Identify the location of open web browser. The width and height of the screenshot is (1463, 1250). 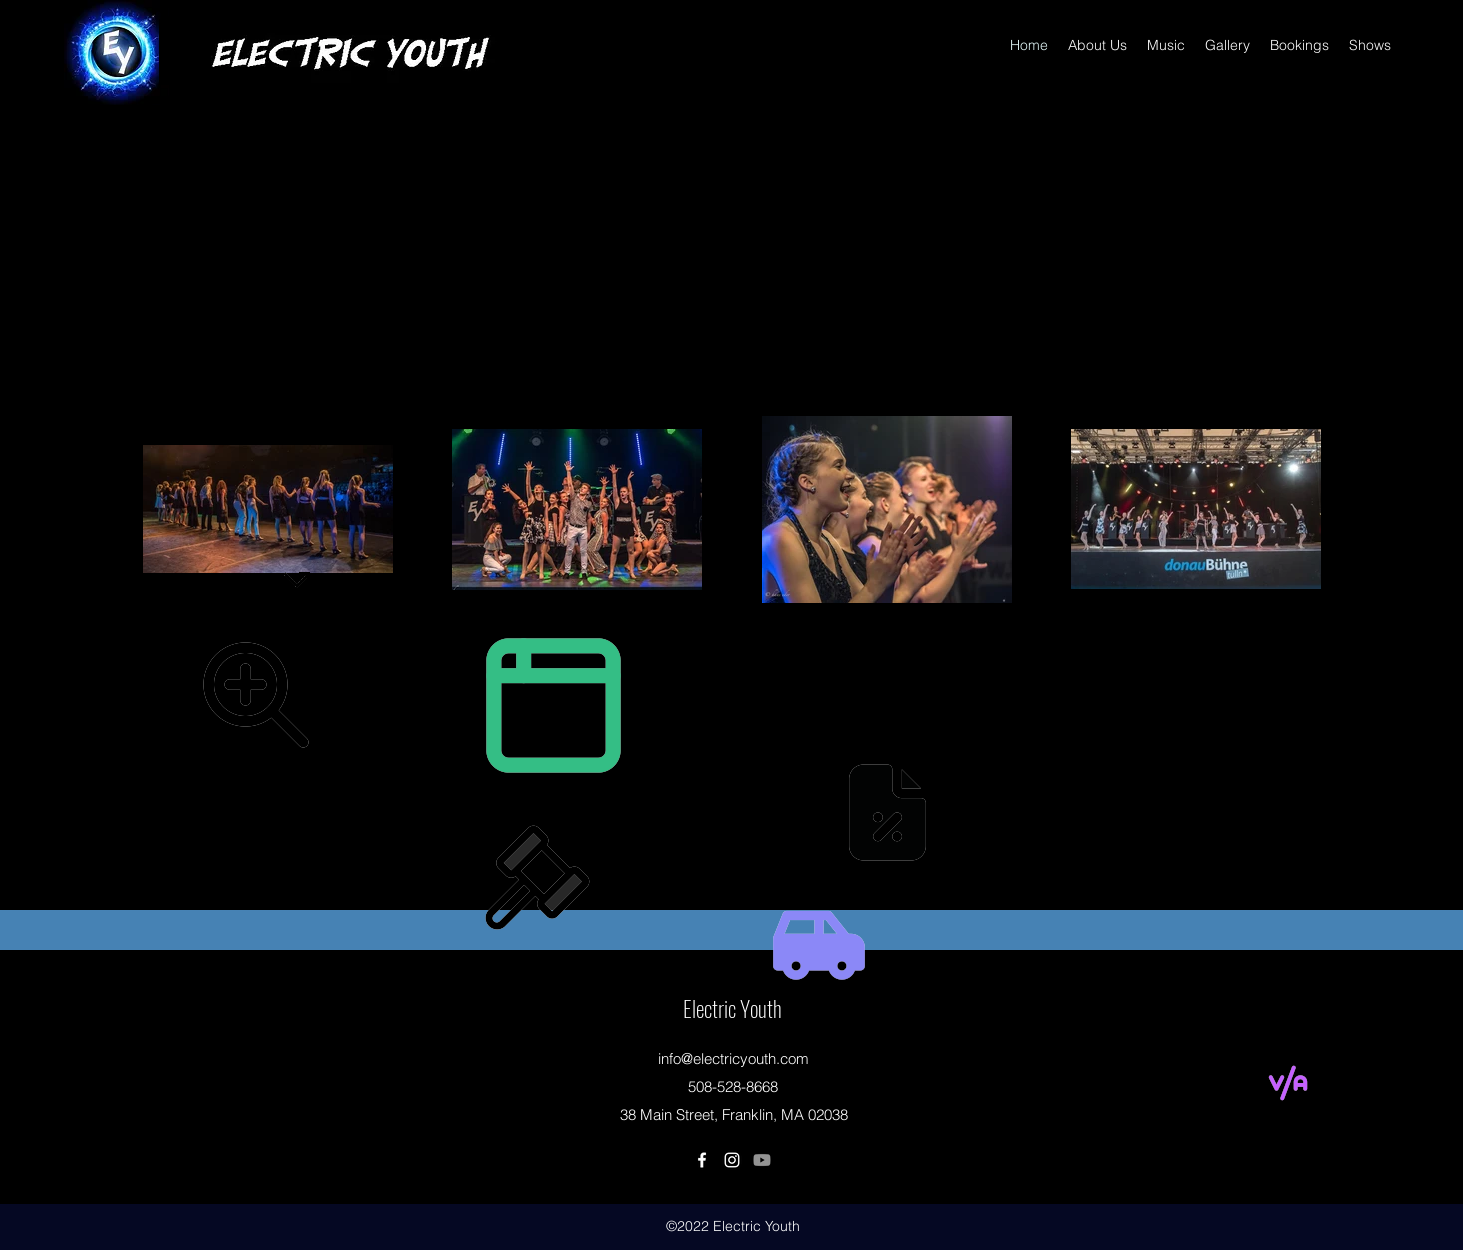
(553, 705).